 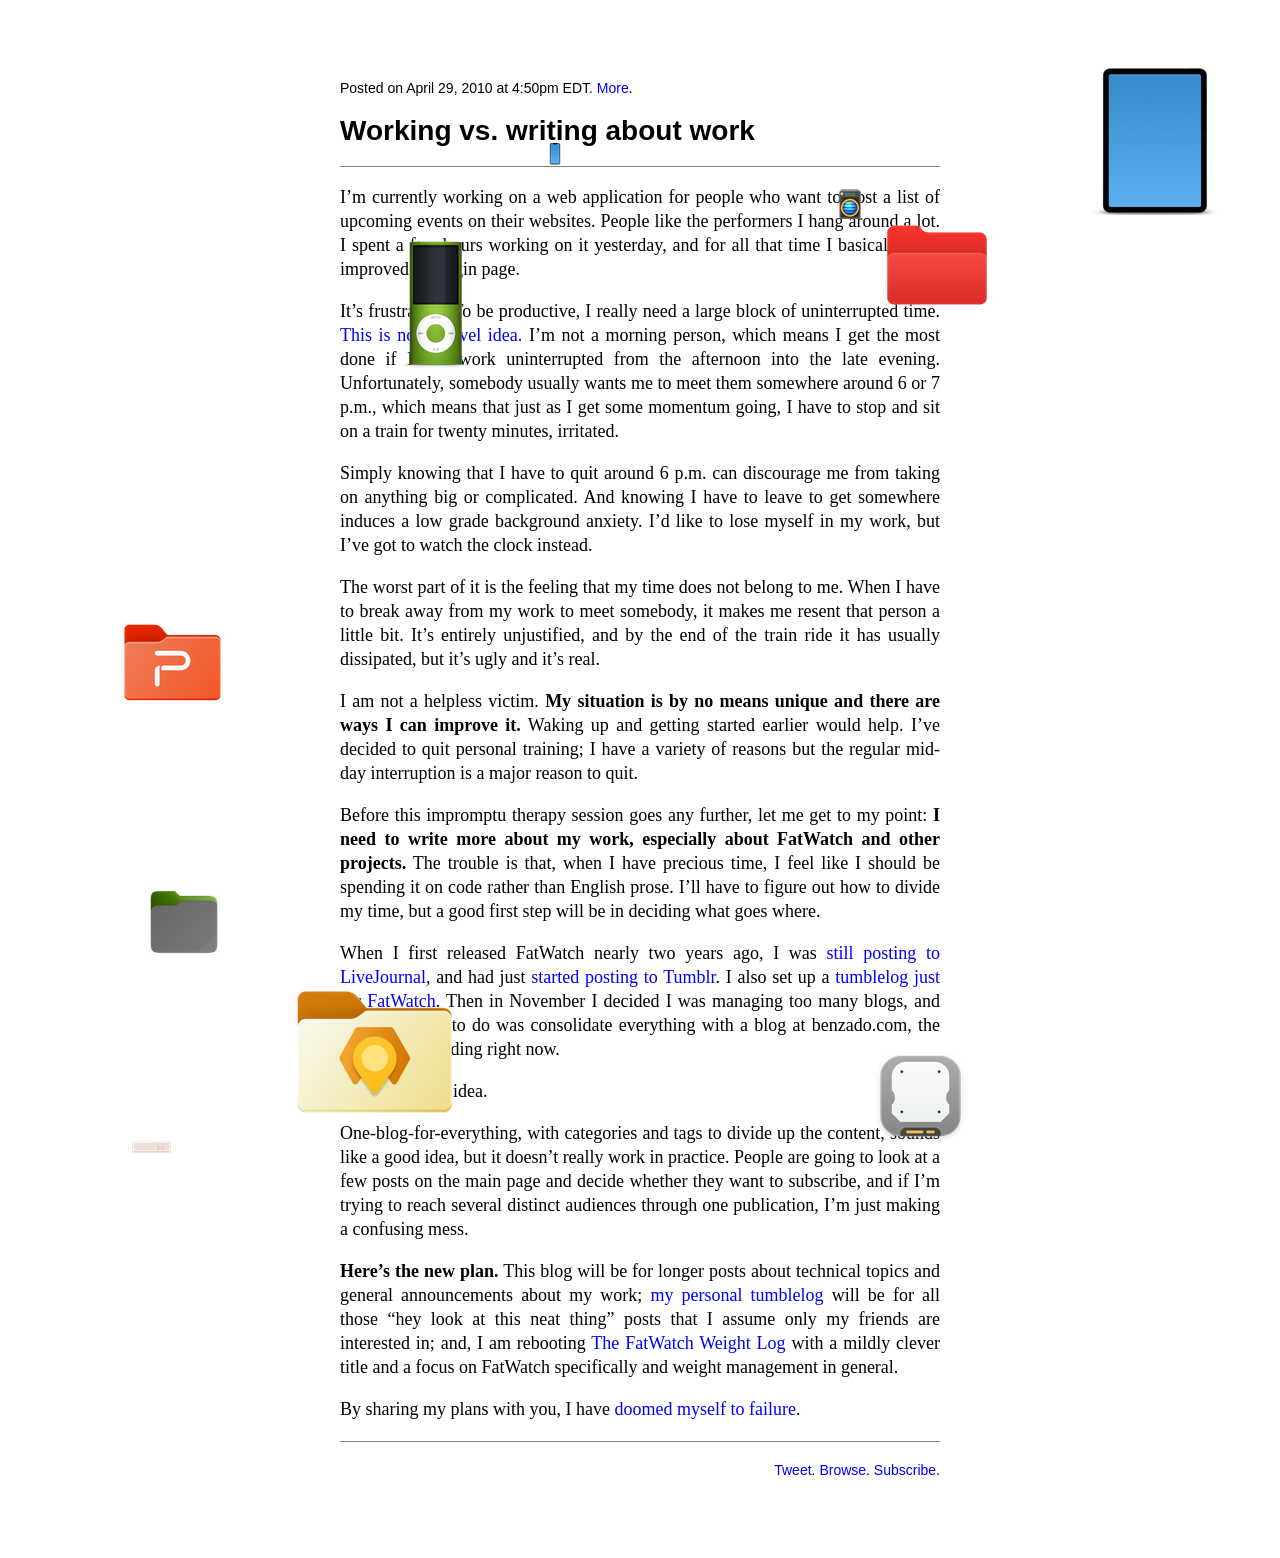 I want to click on iPhone 13 Pro device icon, so click(x=555, y=154).